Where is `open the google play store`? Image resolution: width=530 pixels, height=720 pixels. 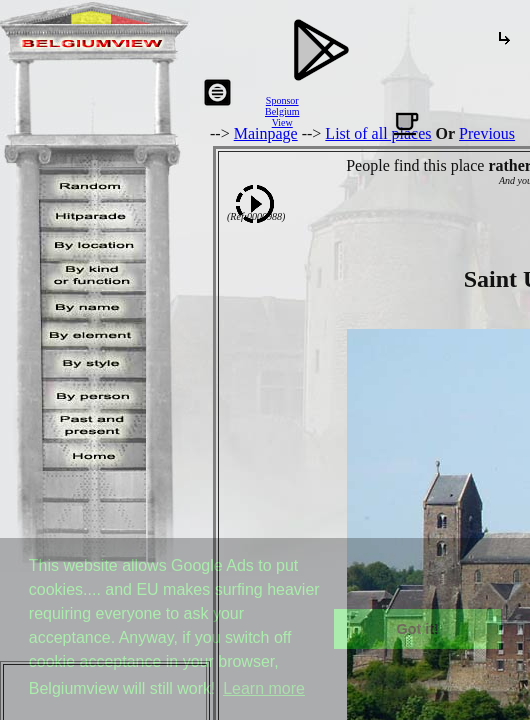
open the google play store is located at coordinates (316, 50).